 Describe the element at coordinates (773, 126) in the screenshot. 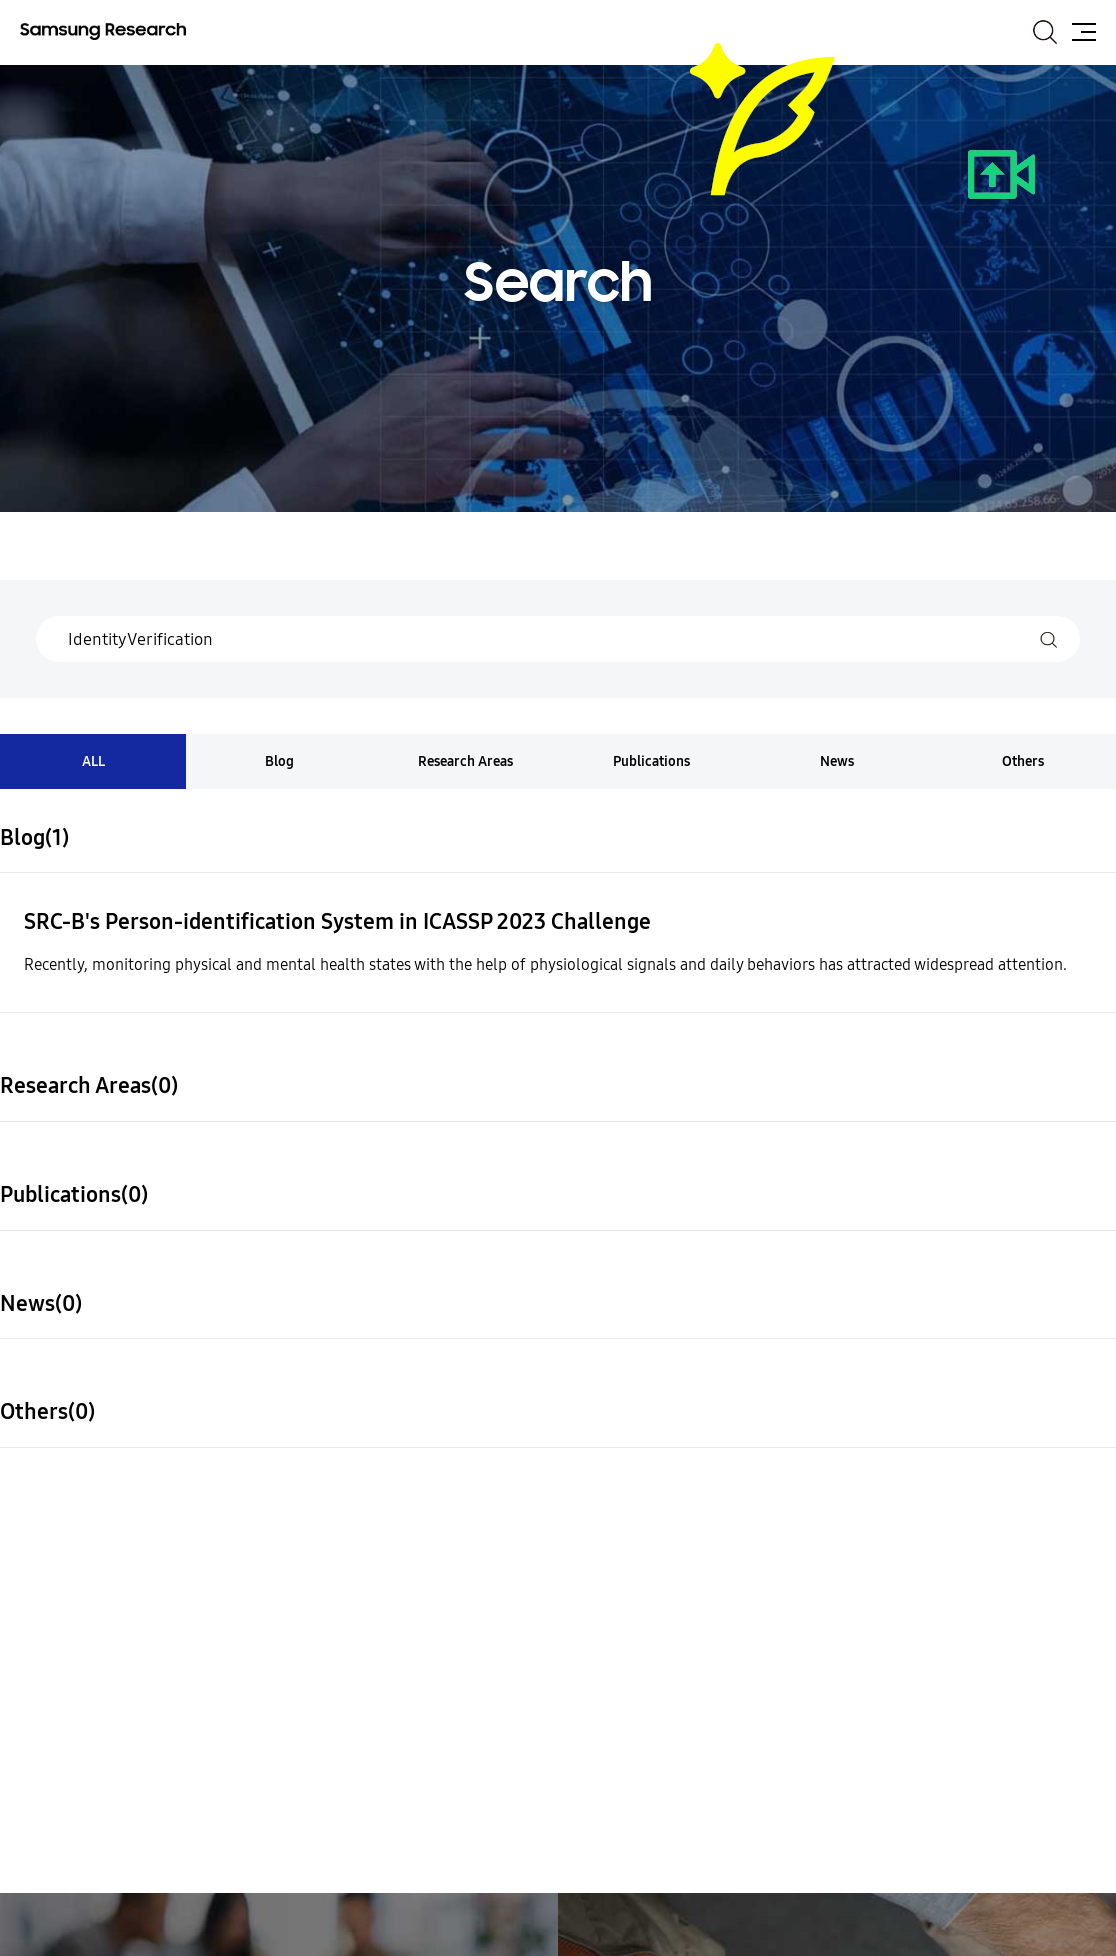

I see `compose with AI writing assistance` at that location.